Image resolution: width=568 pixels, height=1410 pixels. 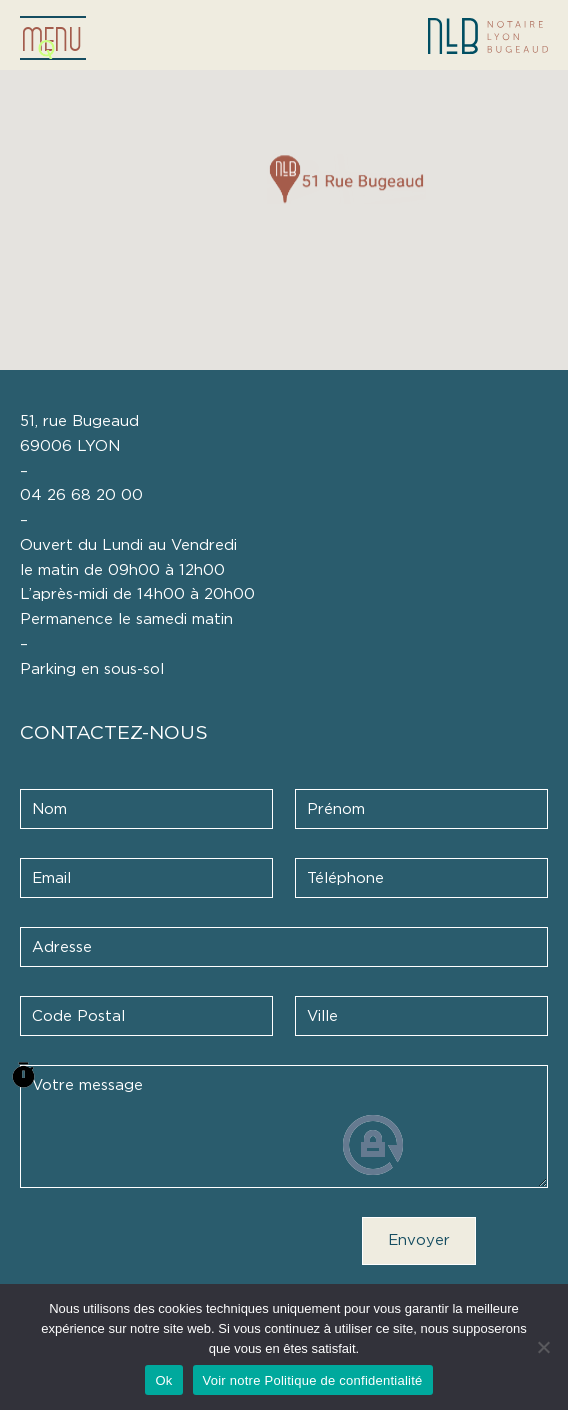 What do you see at coordinates (23, 1075) in the screenshot?
I see `start or set a timer` at bounding box center [23, 1075].